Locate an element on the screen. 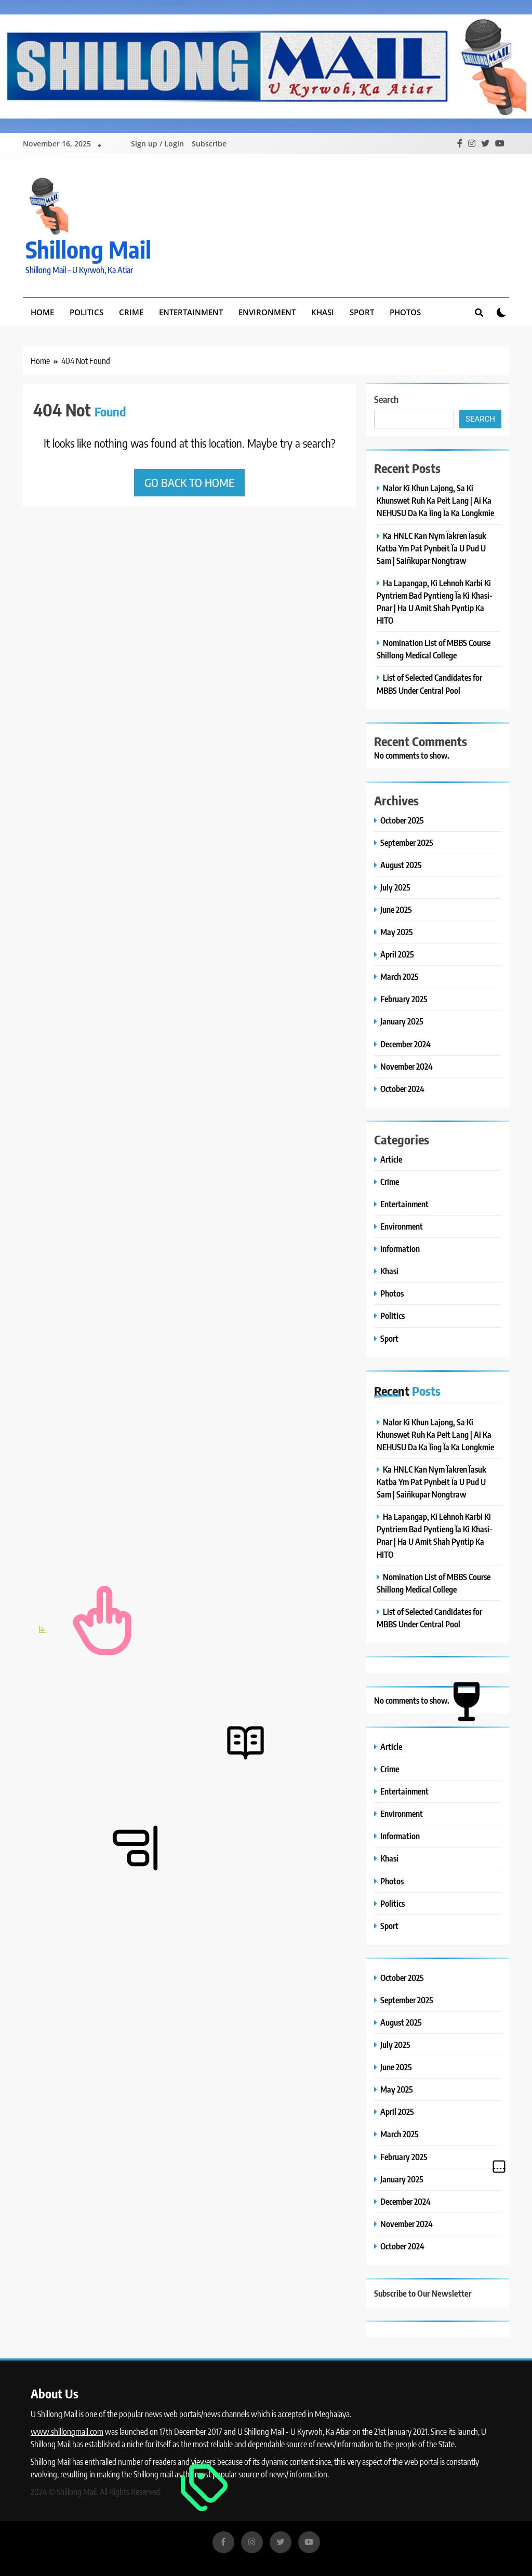 This screenshot has width=532, height=2576. find nearby wine bars or restaurants is located at coordinates (467, 1702).